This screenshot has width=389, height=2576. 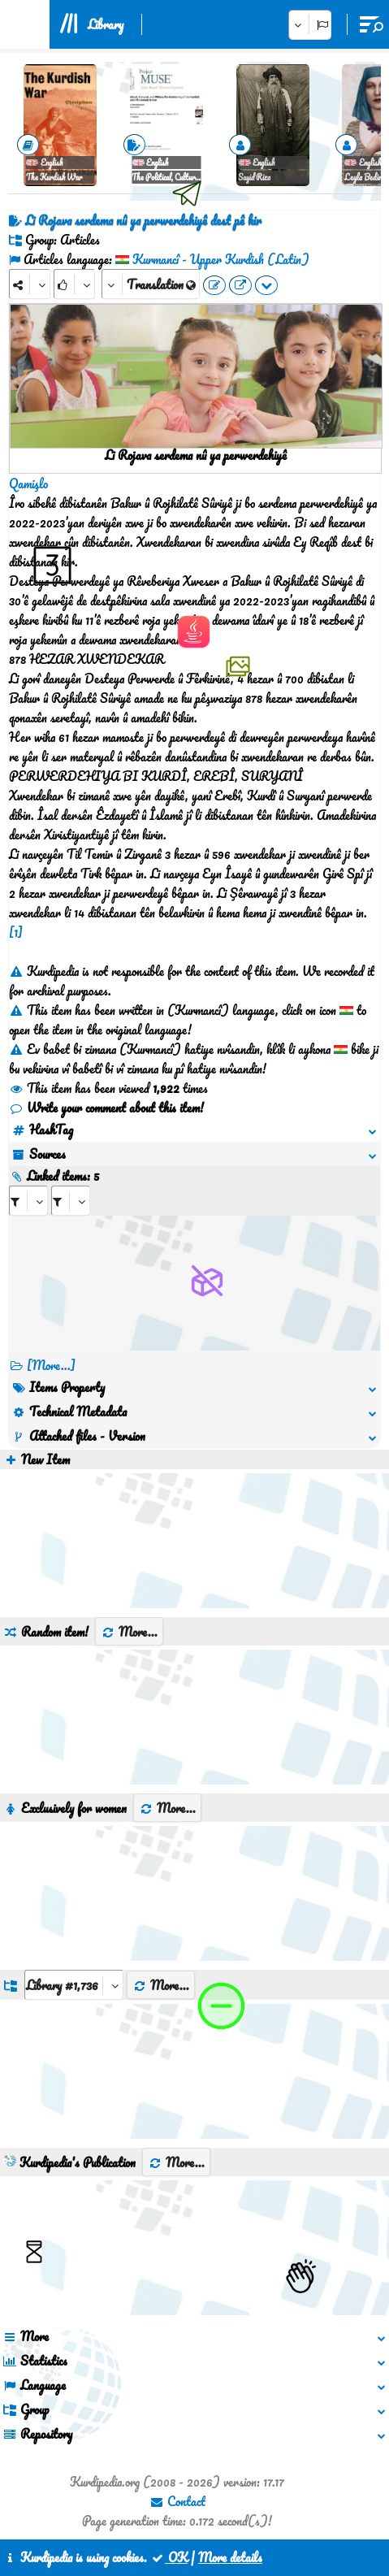 I want to click on disable 3D view mode, so click(x=207, y=1281).